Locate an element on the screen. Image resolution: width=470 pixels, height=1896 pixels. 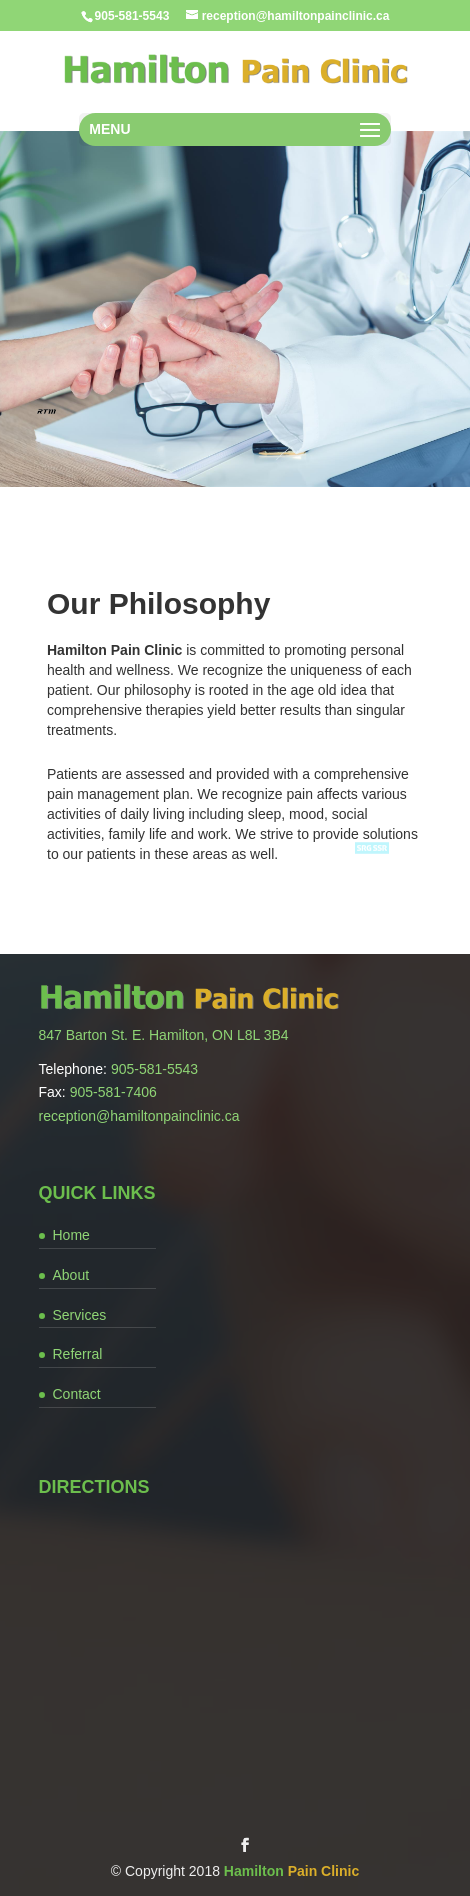
RTM (Remember The Milk) app logo is located at coordinates (46, 411).